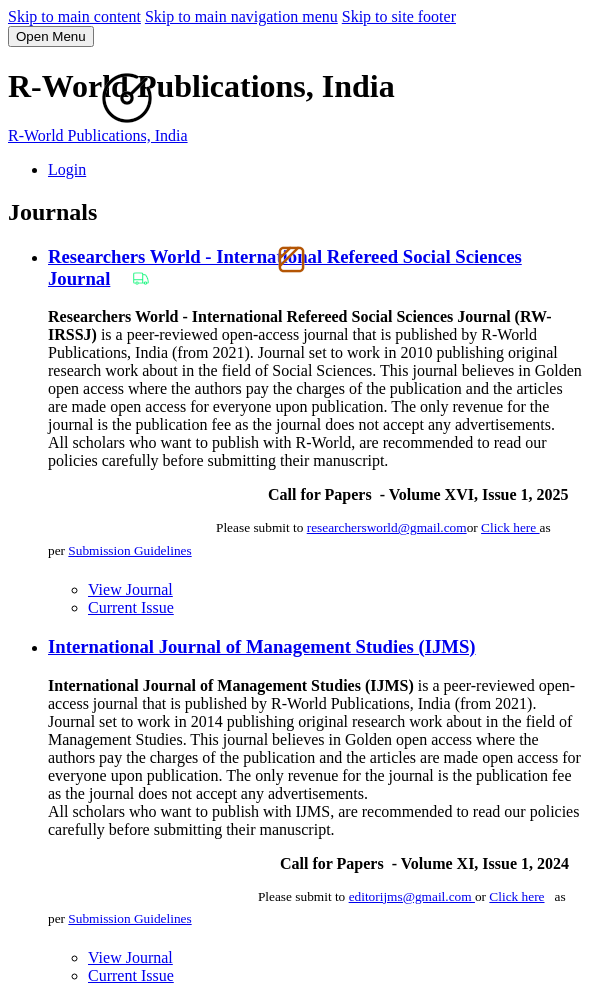  Describe the element at coordinates (127, 98) in the screenshot. I see `view performance metrics or usage statistics` at that location.